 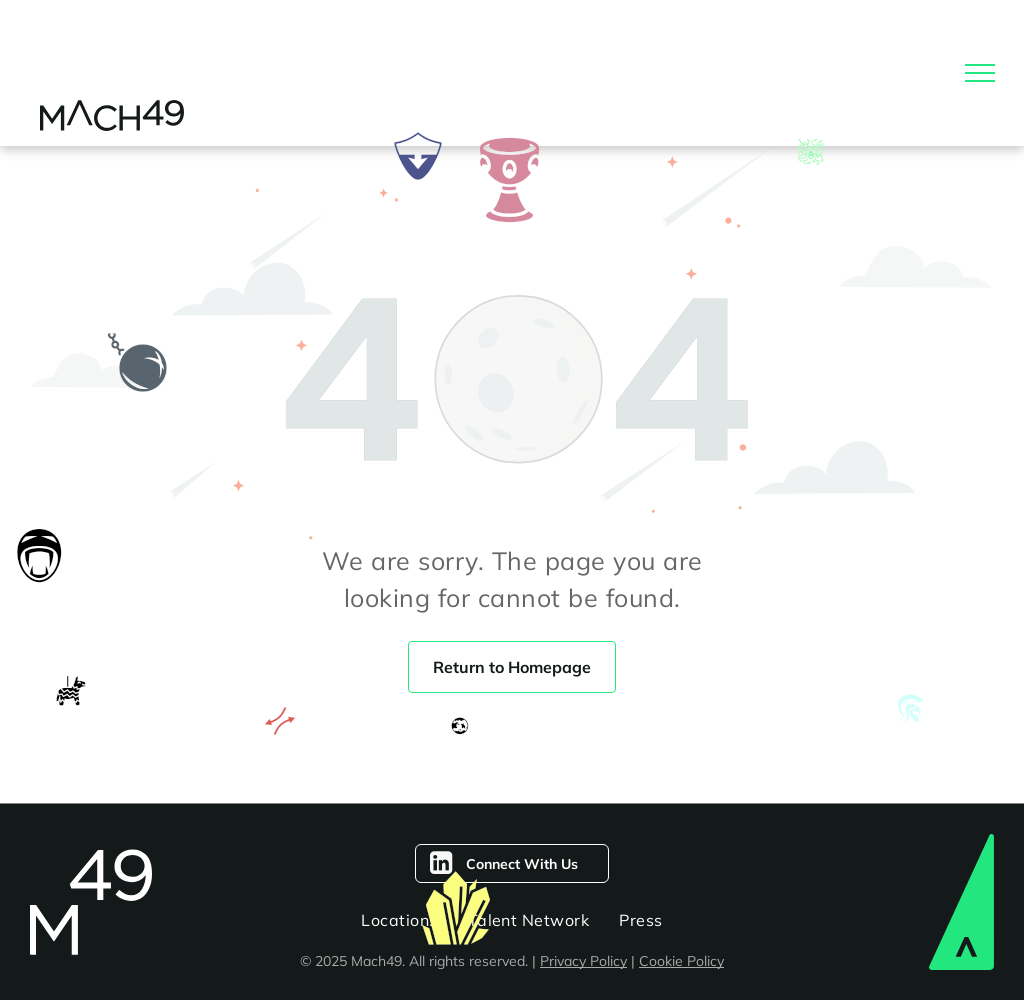 I want to click on indicates poison or venom status effect, so click(x=39, y=555).